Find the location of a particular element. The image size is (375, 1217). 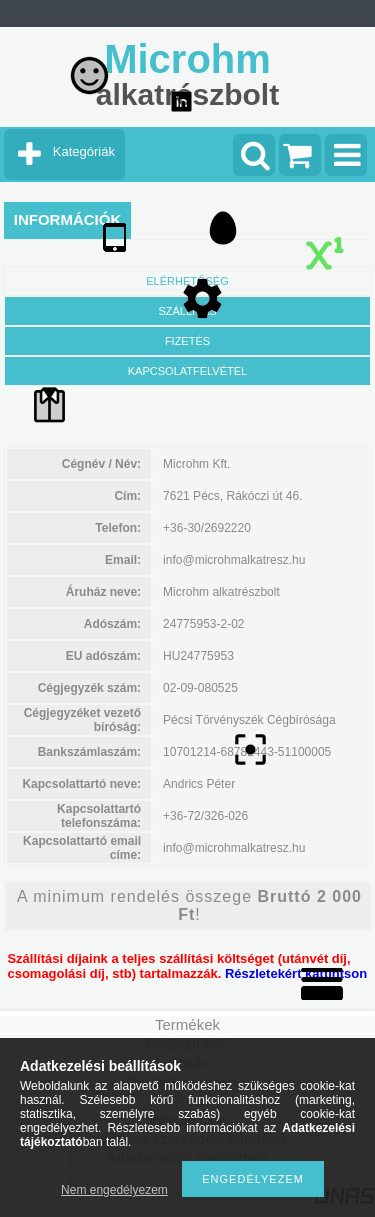

apply superscript formatting to selected text is located at coordinates (322, 255).